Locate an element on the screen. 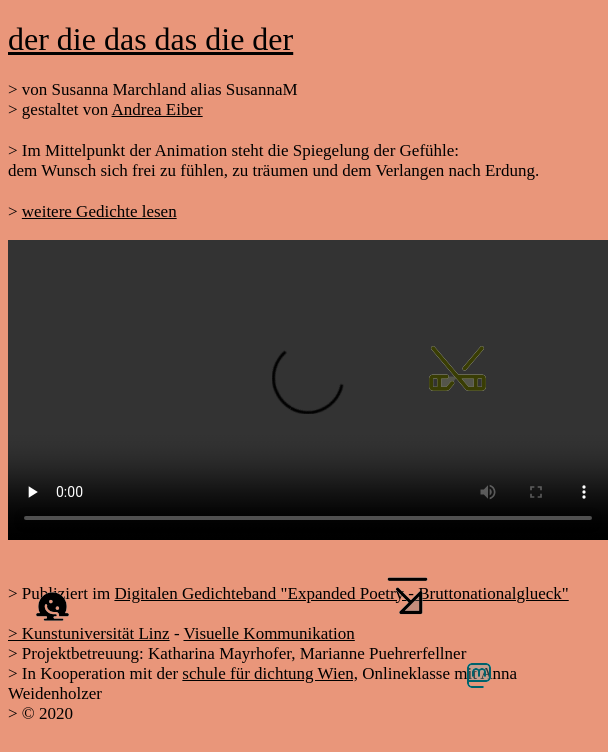 This screenshot has width=608, height=752. view hockey scores and updates is located at coordinates (457, 368).